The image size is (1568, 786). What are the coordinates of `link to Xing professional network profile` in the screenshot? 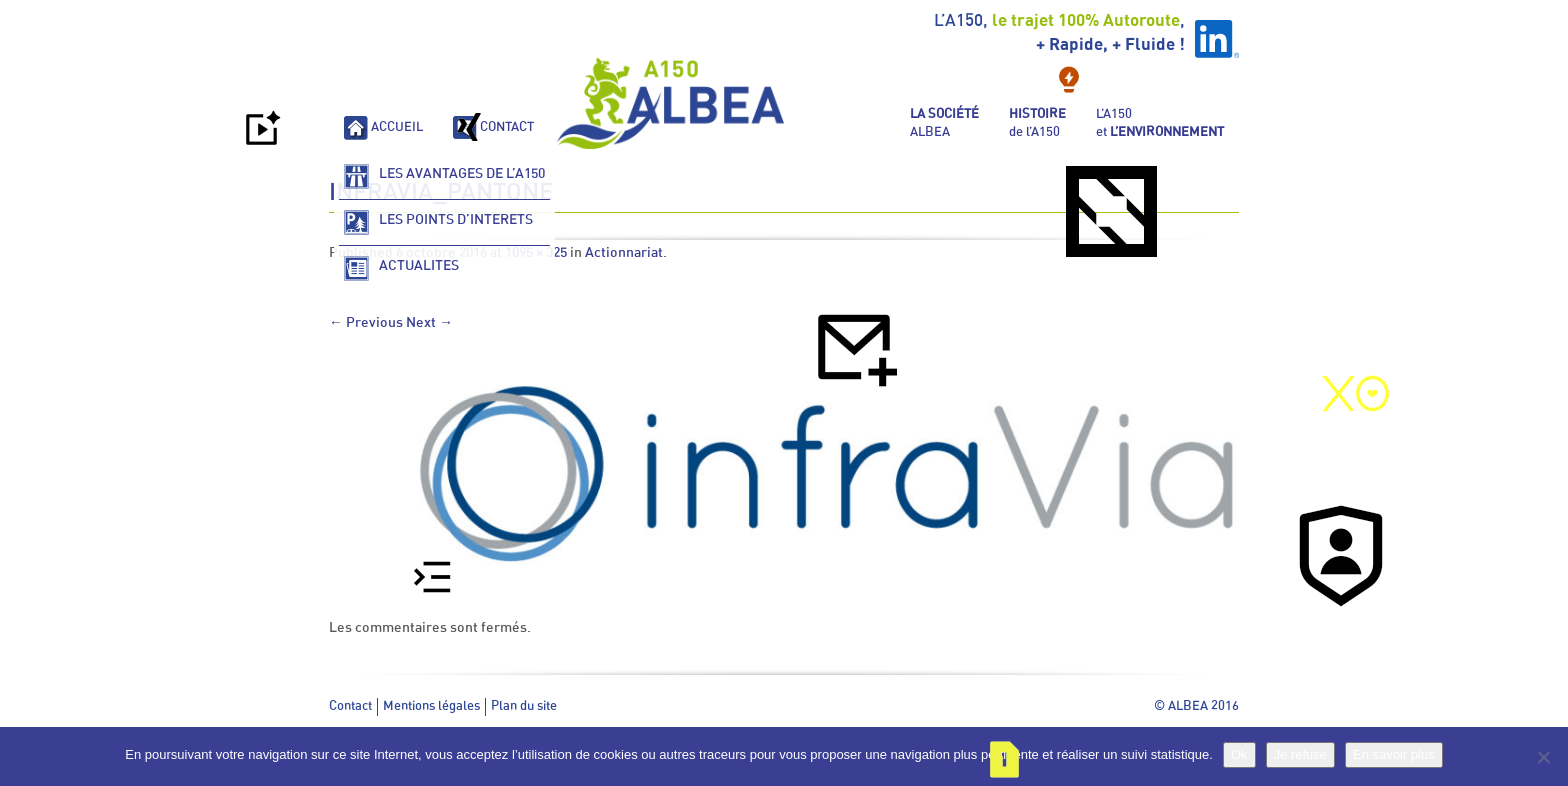 It's located at (469, 127).